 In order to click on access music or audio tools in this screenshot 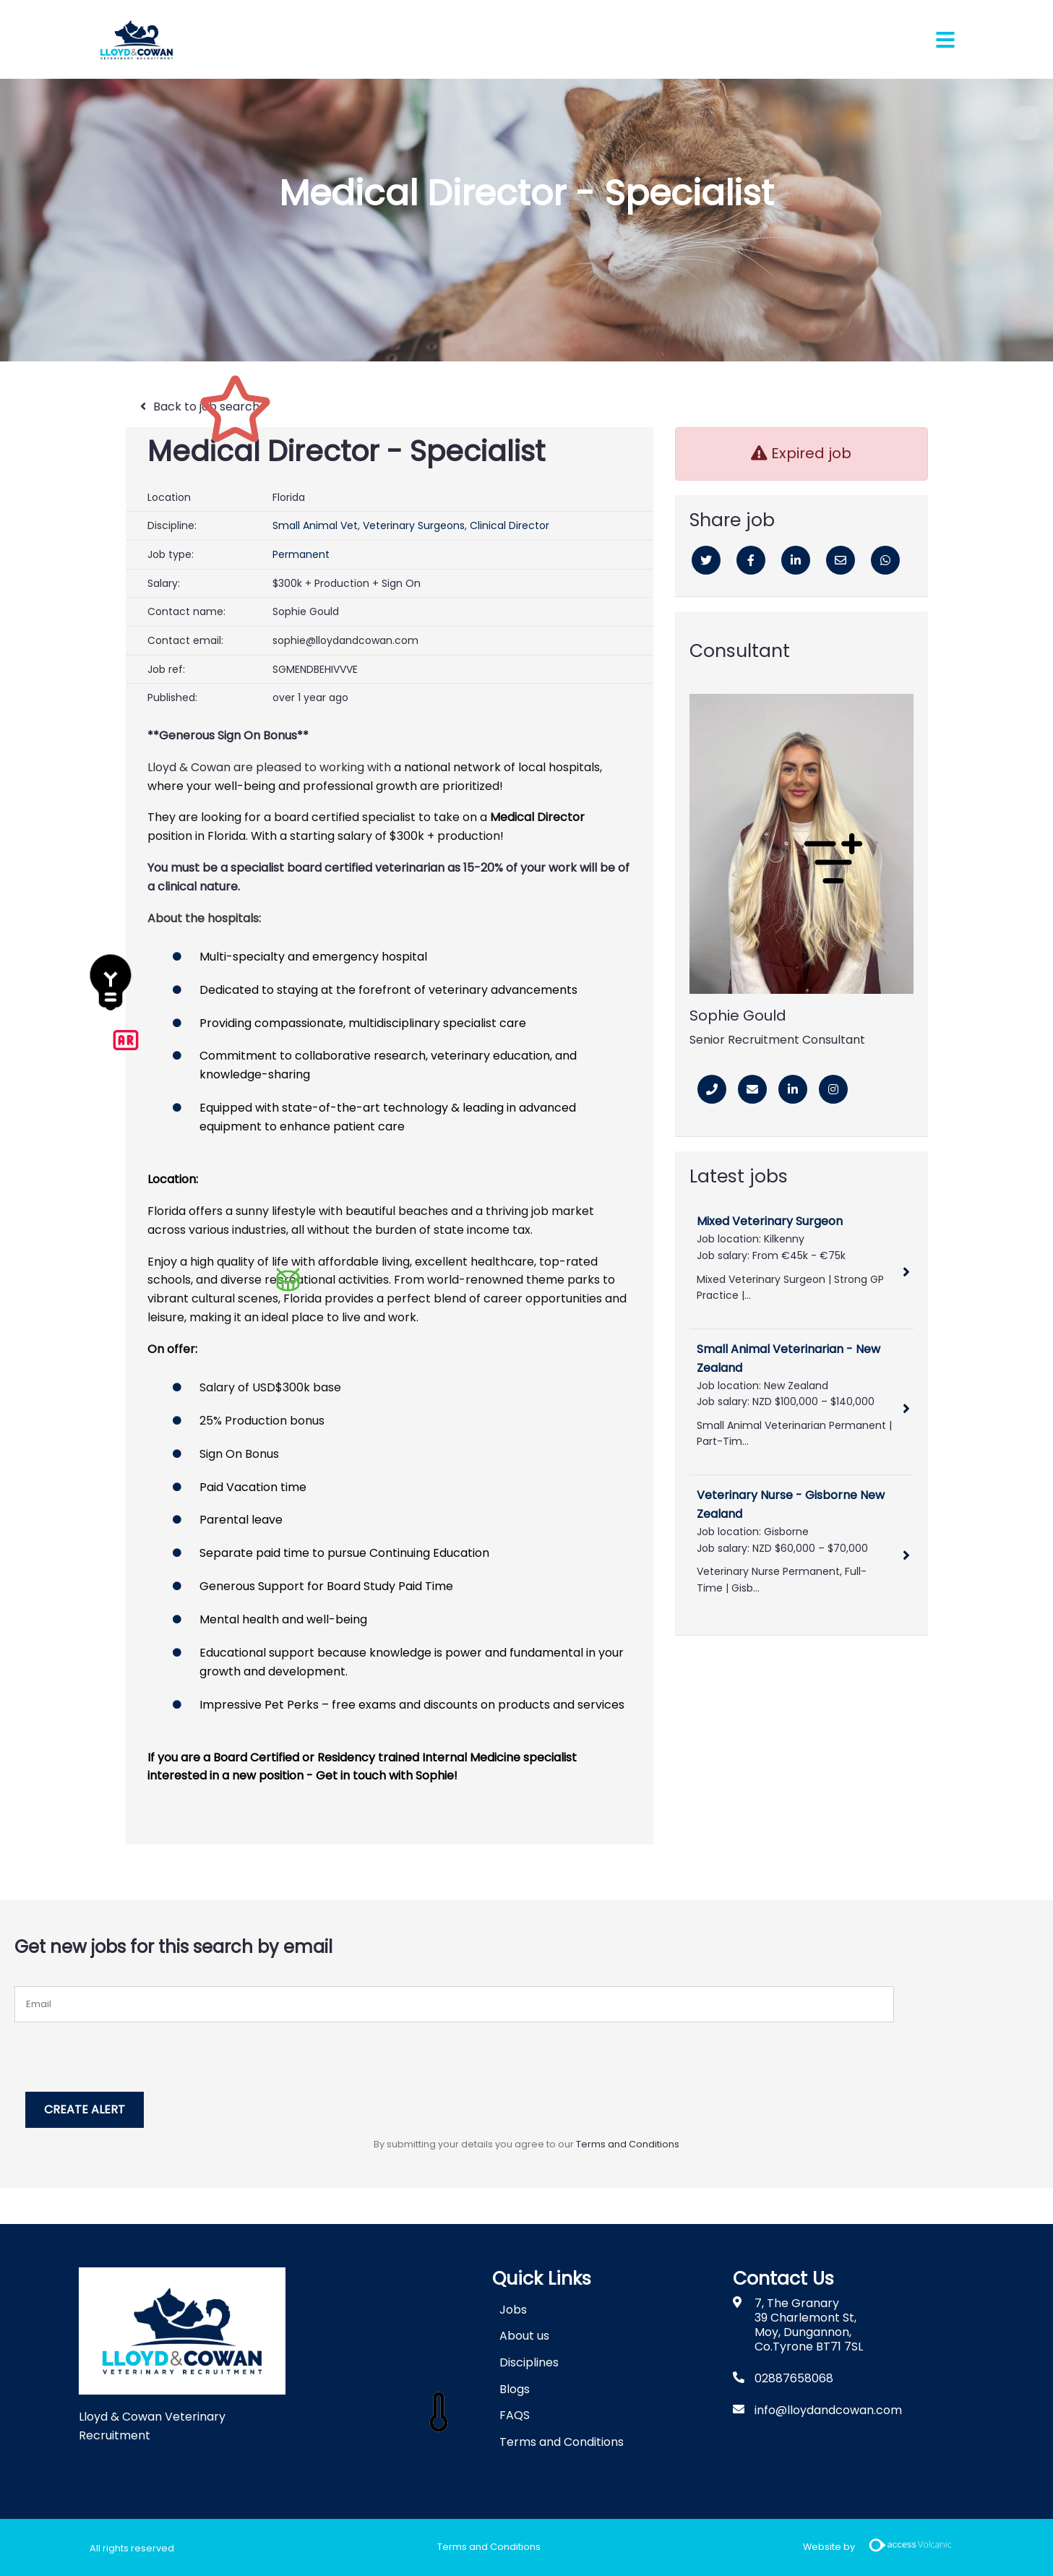, I will do `click(288, 1279)`.